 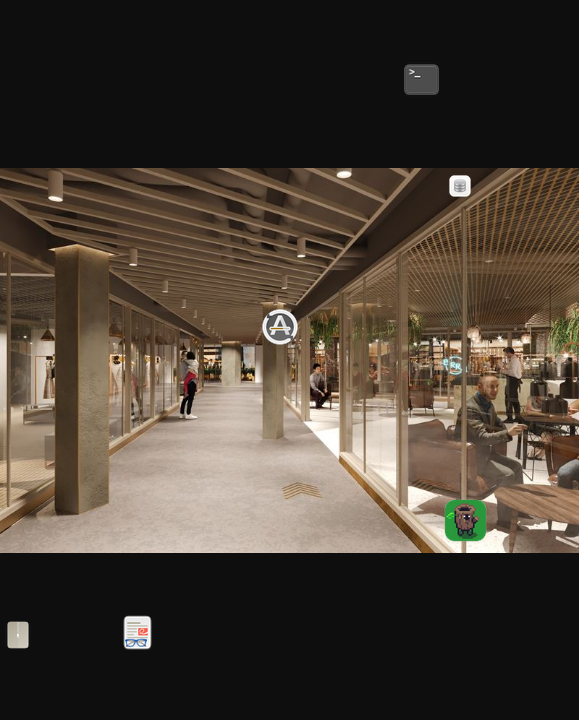 What do you see at coordinates (18, 635) in the screenshot?
I see `open file roller to extract or compress archives` at bounding box center [18, 635].